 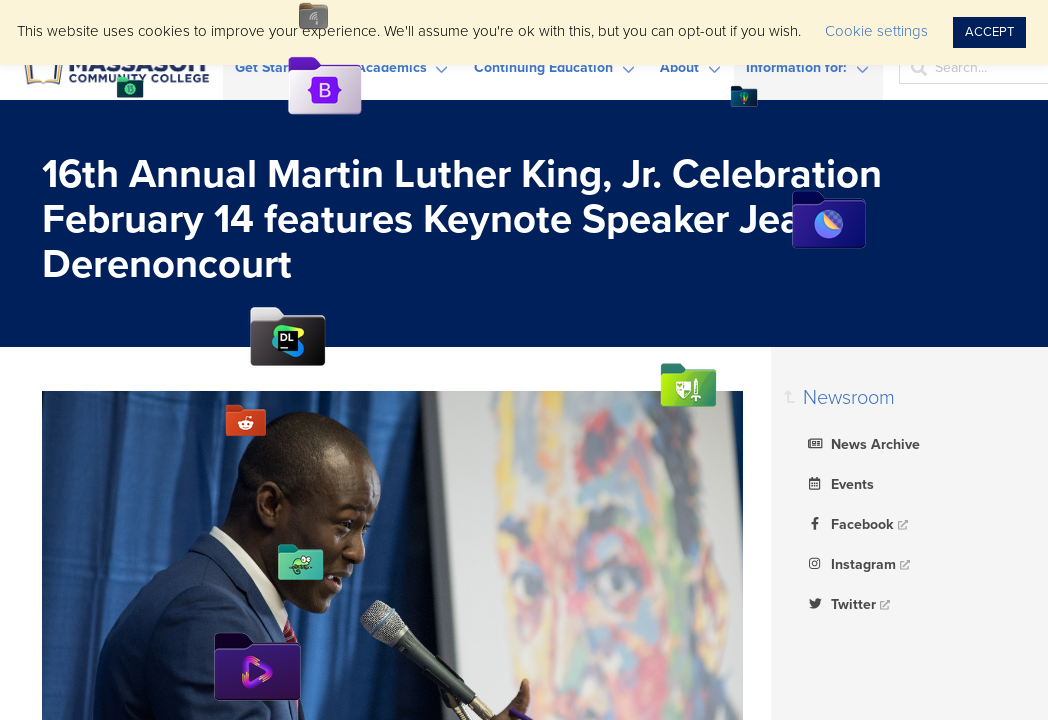 What do you see at coordinates (287, 338) in the screenshot?
I see `open datalore project files folder` at bounding box center [287, 338].